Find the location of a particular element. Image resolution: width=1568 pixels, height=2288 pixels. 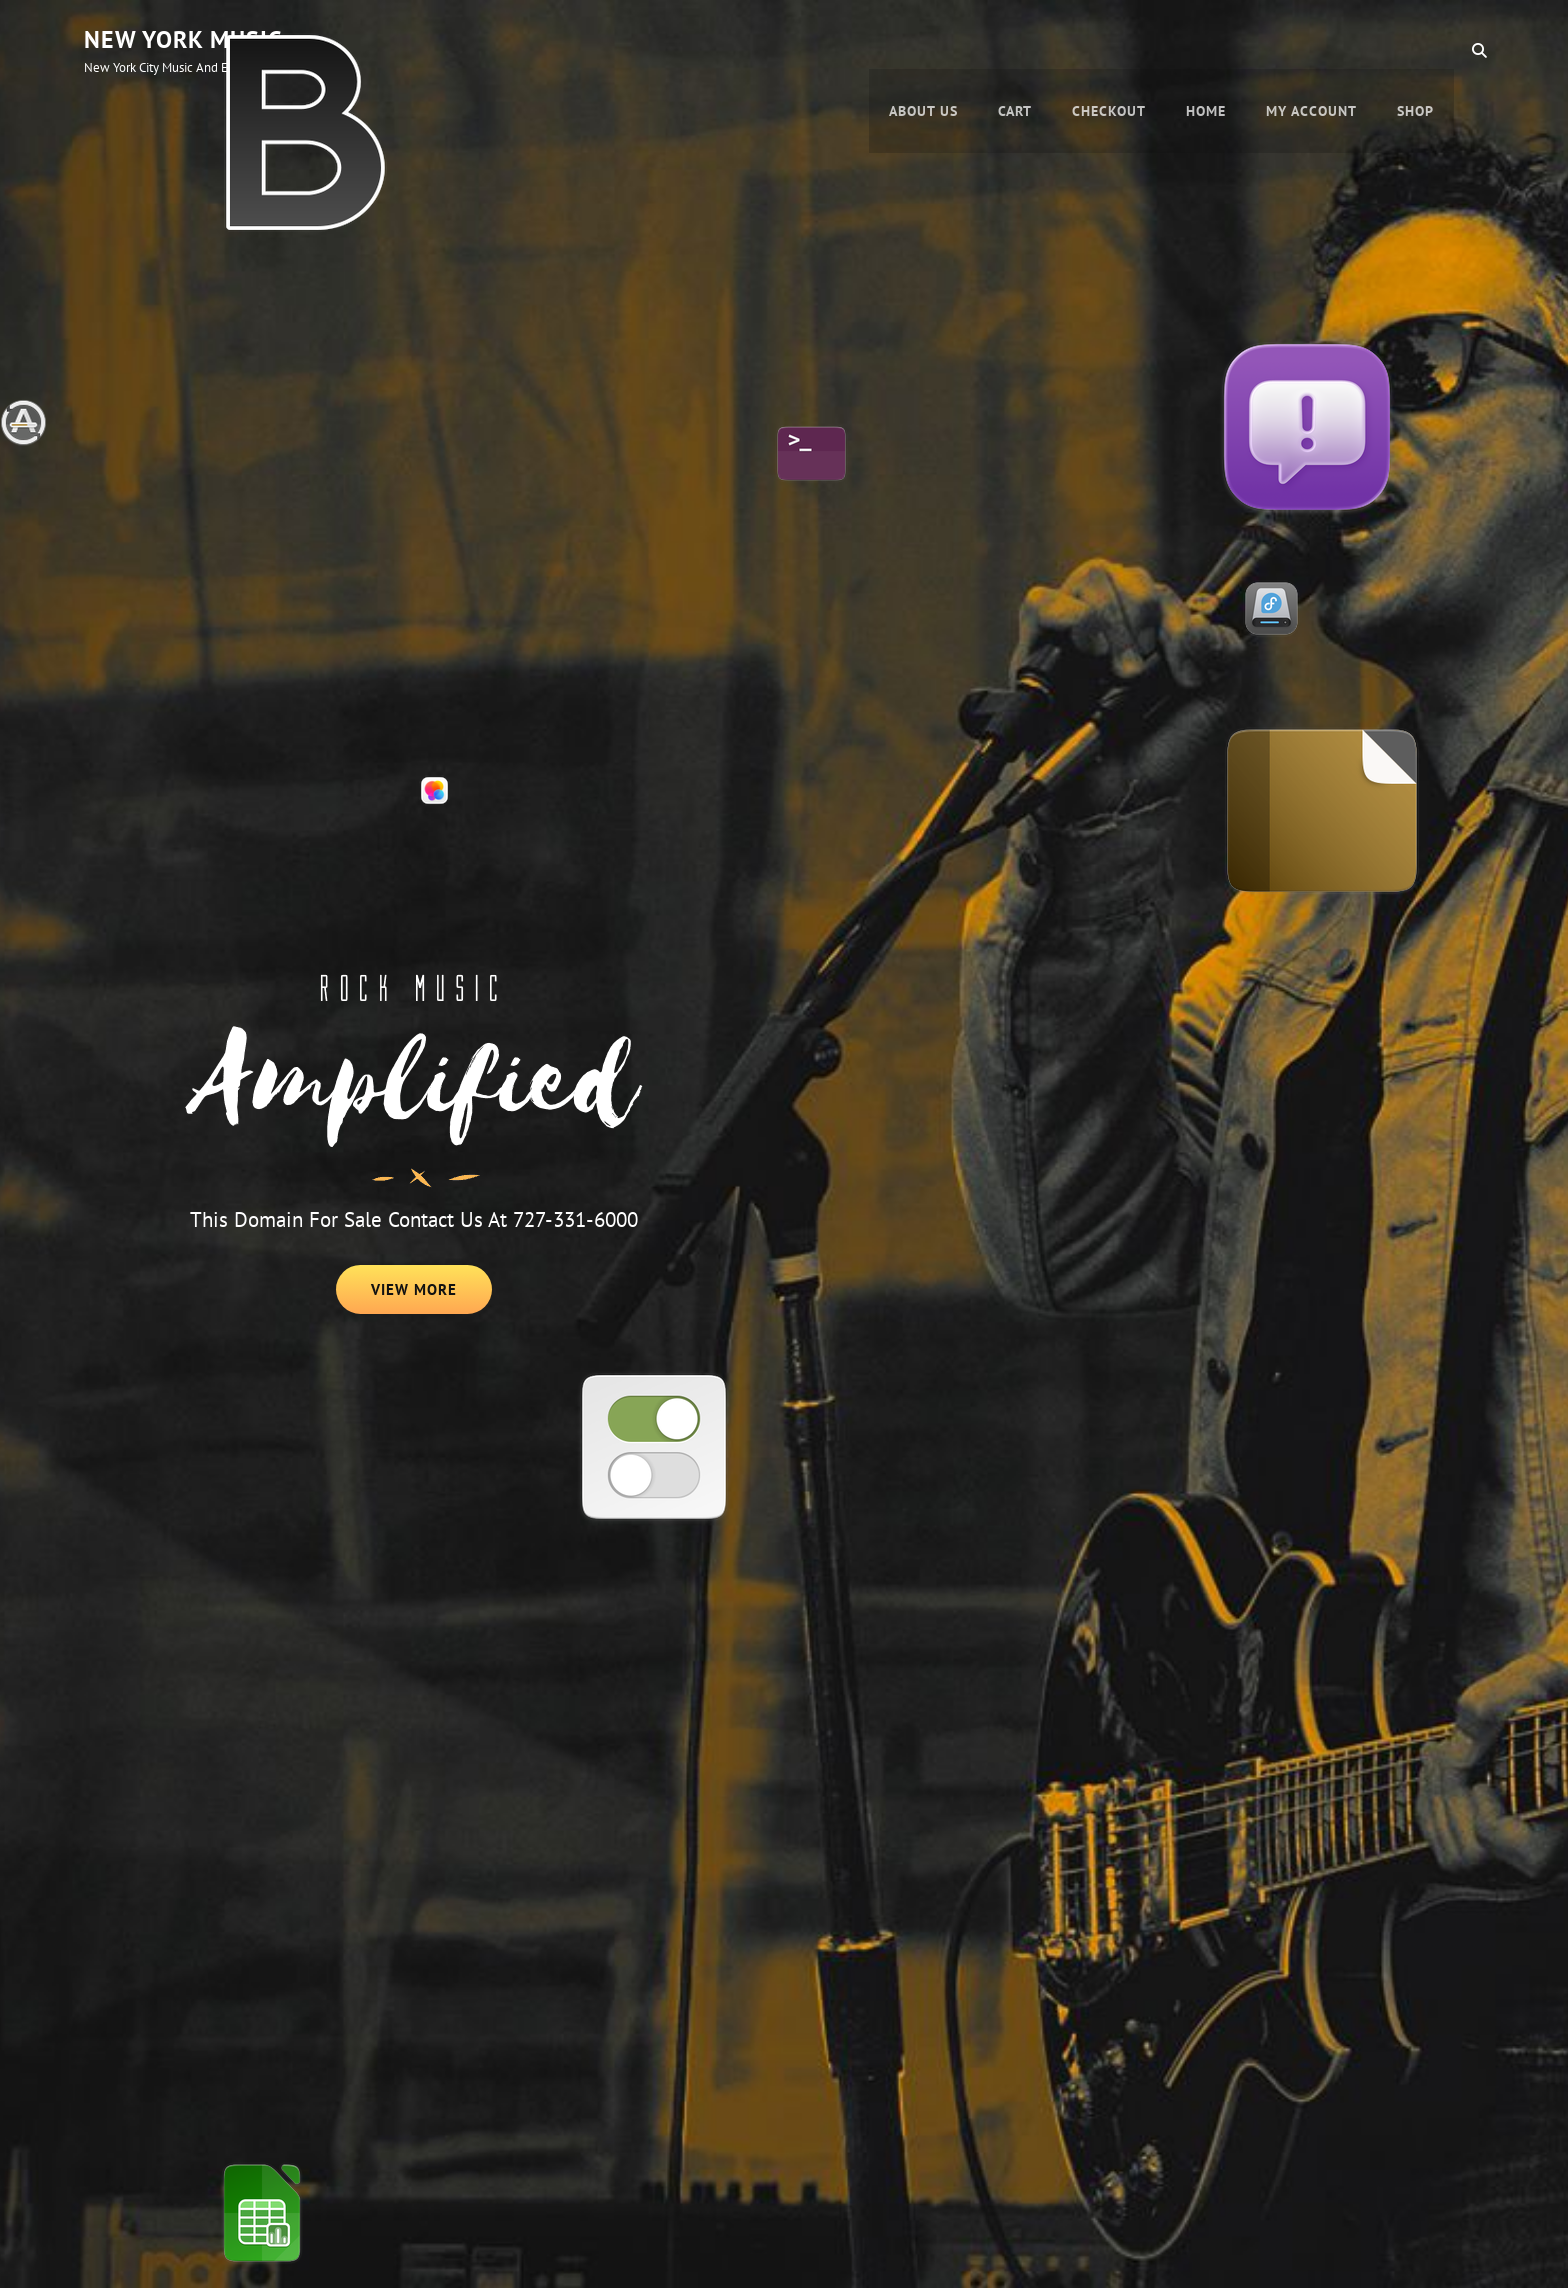

open terminal application is located at coordinates (811, 453).